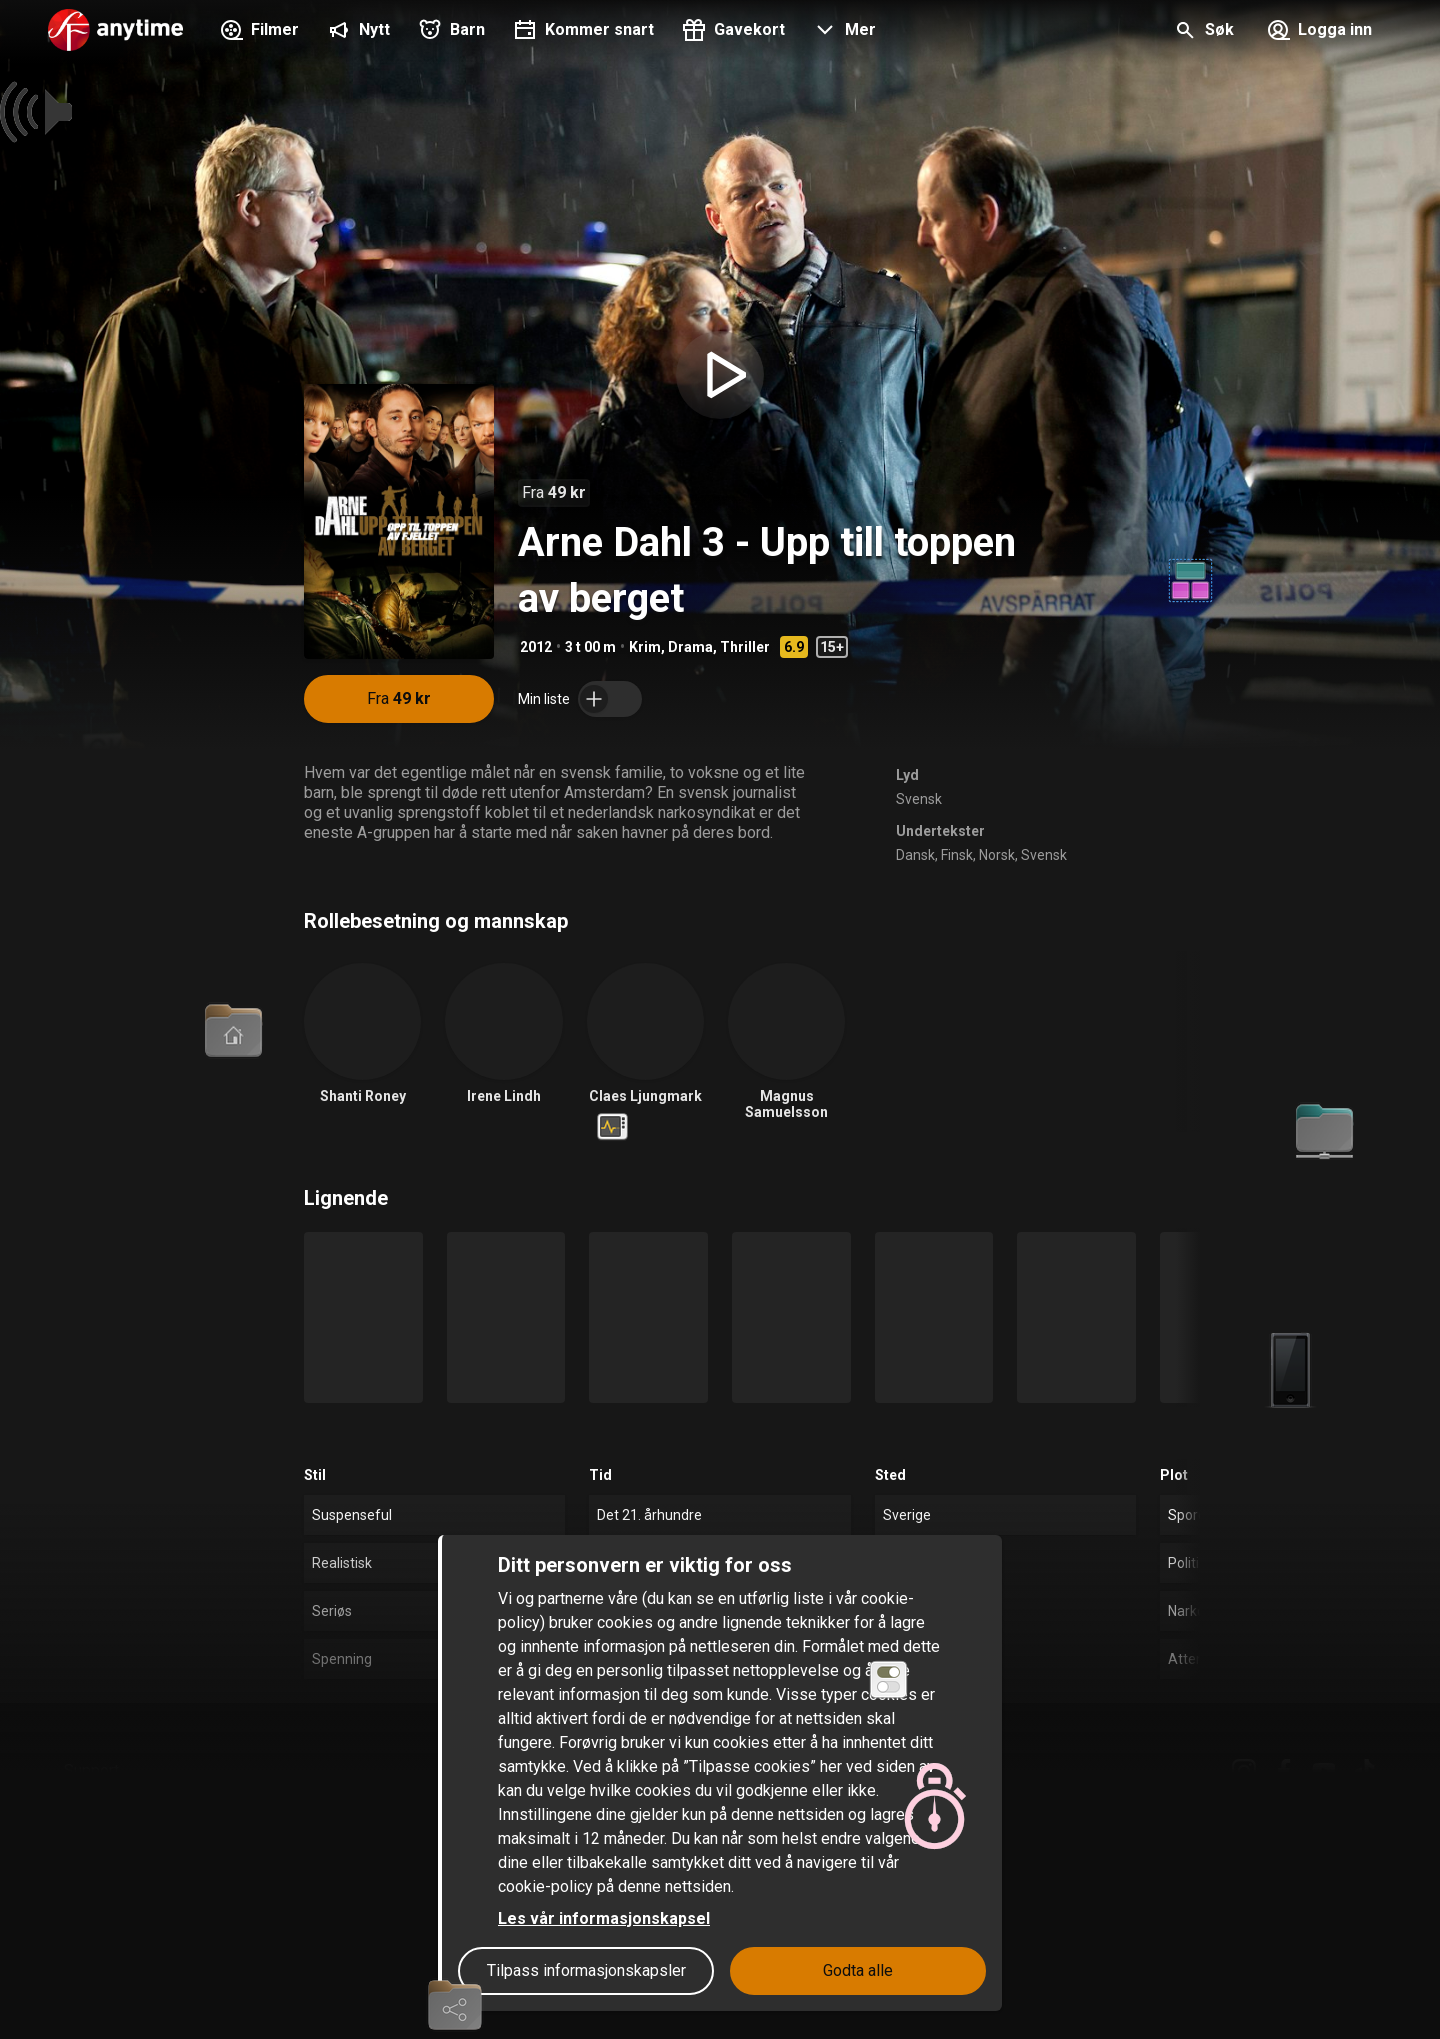 The height and width of the screenshot is (2039, 1440). I want to click on open system profiler to analyze performance, so click(934, 1807).